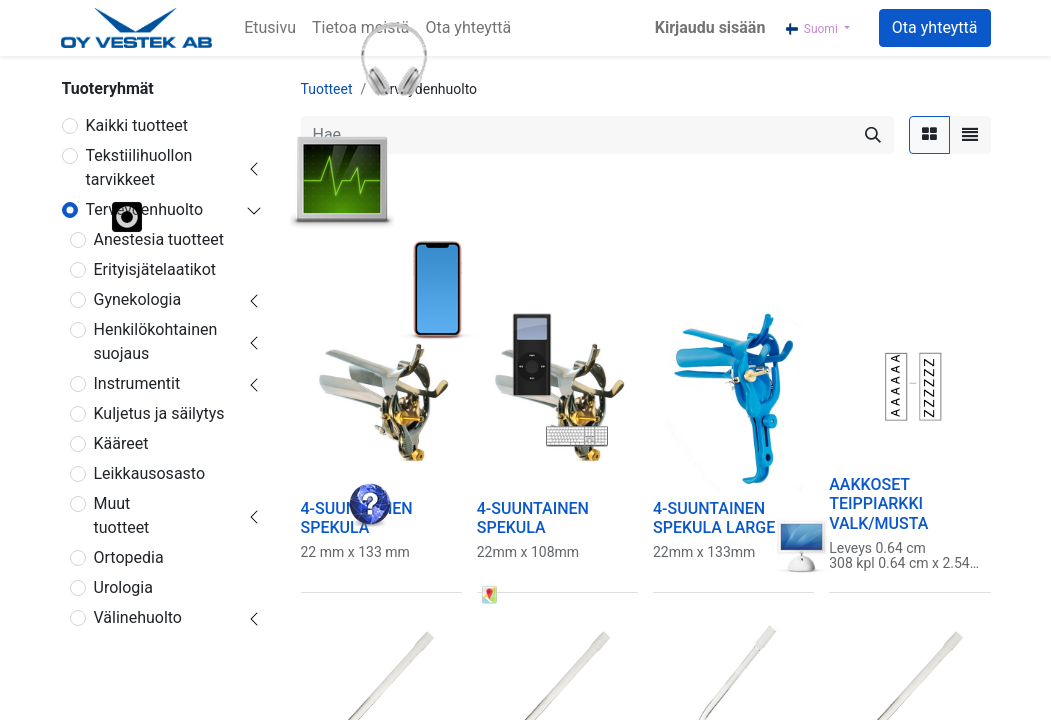 This screenshot has width=1051, height=720. I want to click on connect an extended keyboard via bluetooth, so click(577, 436).